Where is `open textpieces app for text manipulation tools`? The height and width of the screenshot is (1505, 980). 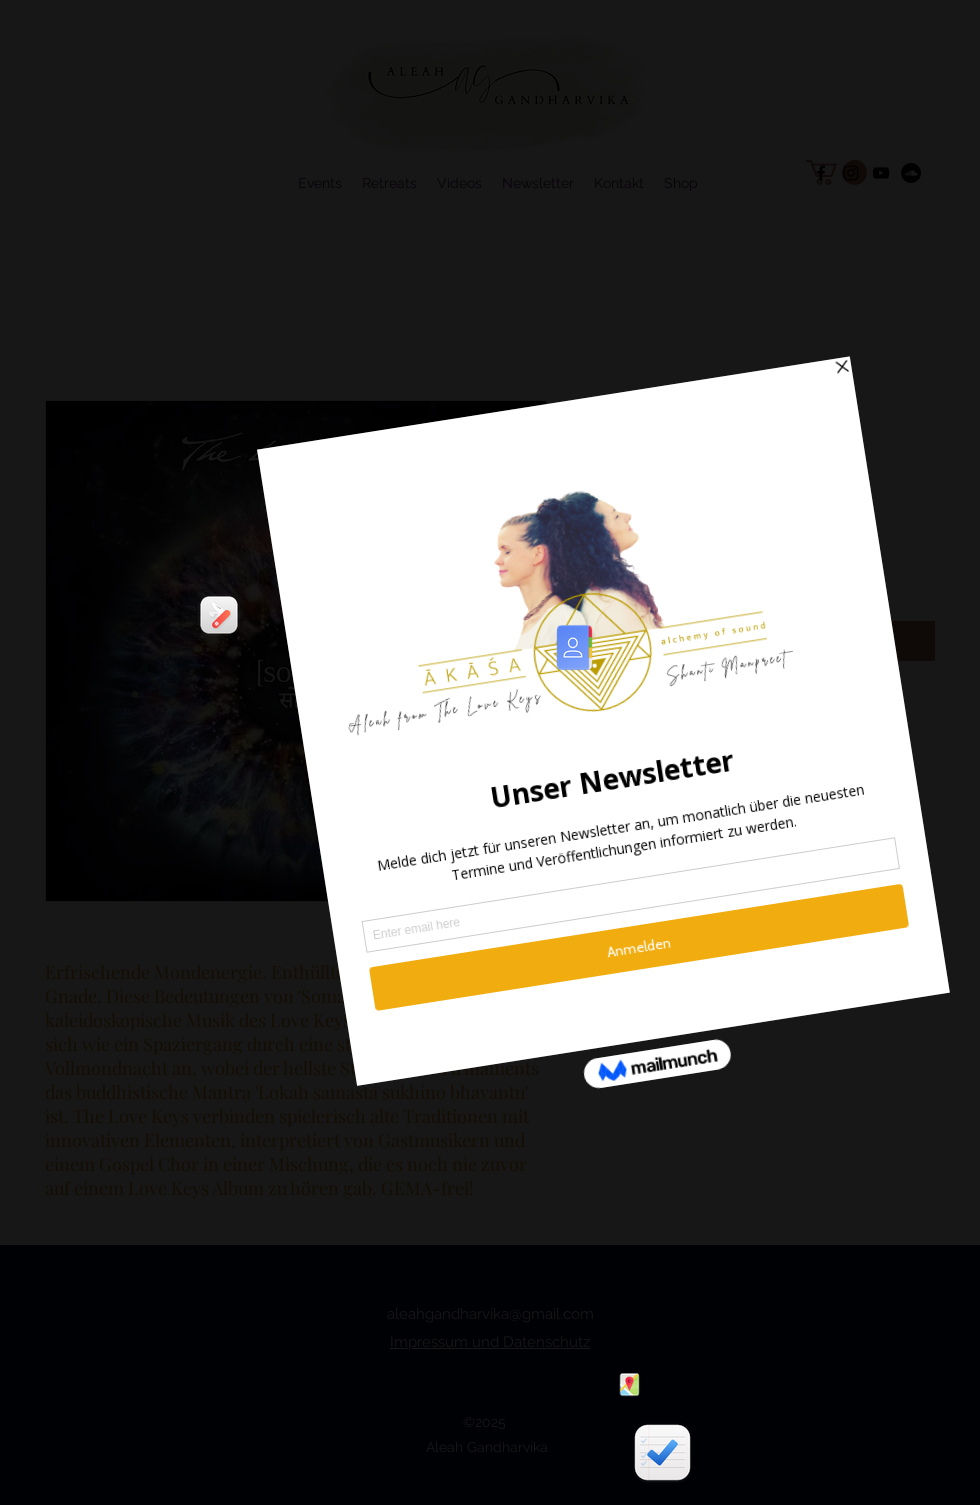 open textpieces app for text manipulation tools is located at coordinates (219, 615).